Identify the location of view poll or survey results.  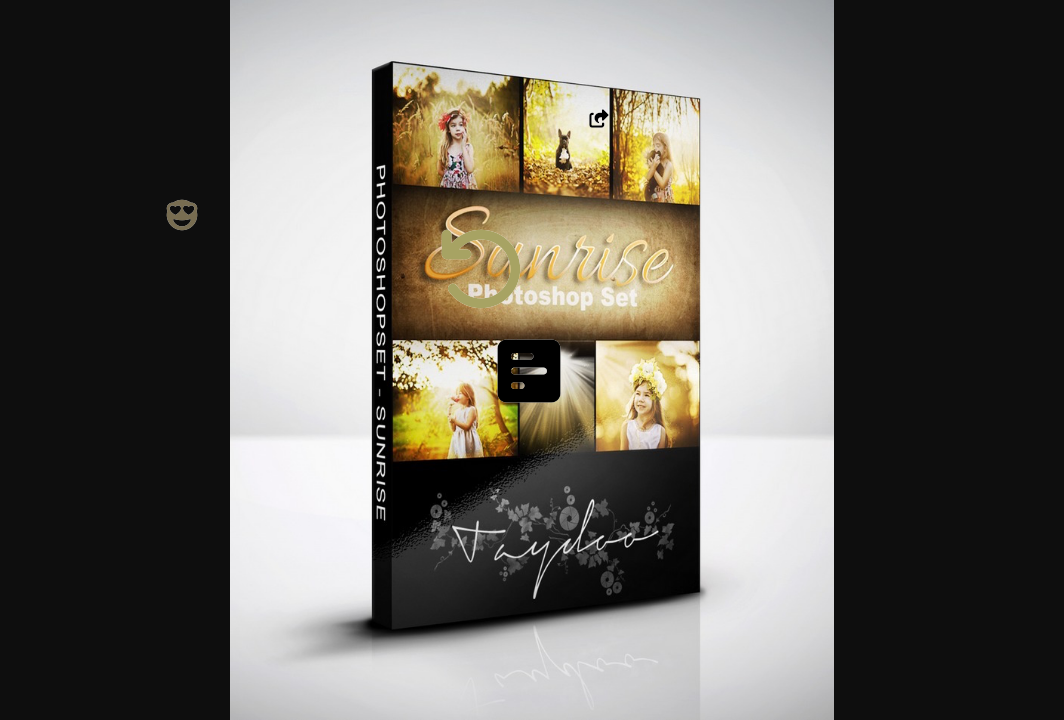
(529, 371).